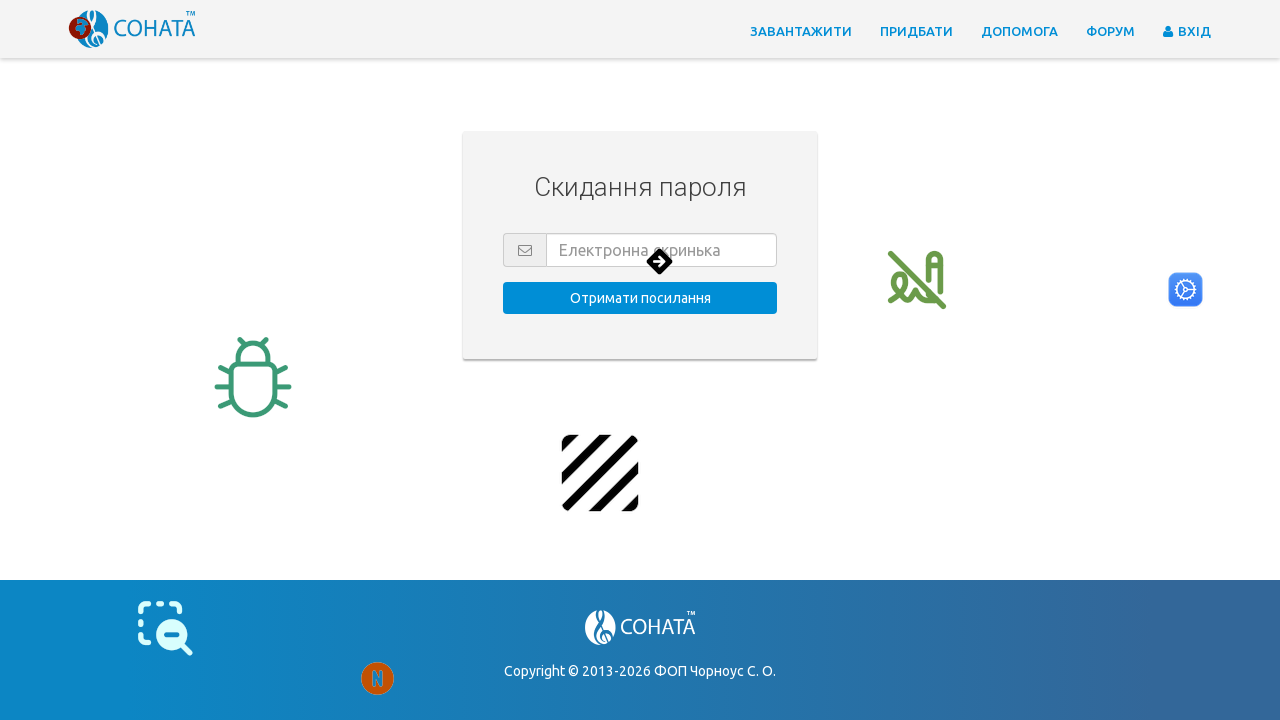 This screenshot has width=1280, height=720. What do you see at coordinates (917, 280) in the screenshot?
I see `disable auto-signature or sign-off` at bounding box center [917, 280].